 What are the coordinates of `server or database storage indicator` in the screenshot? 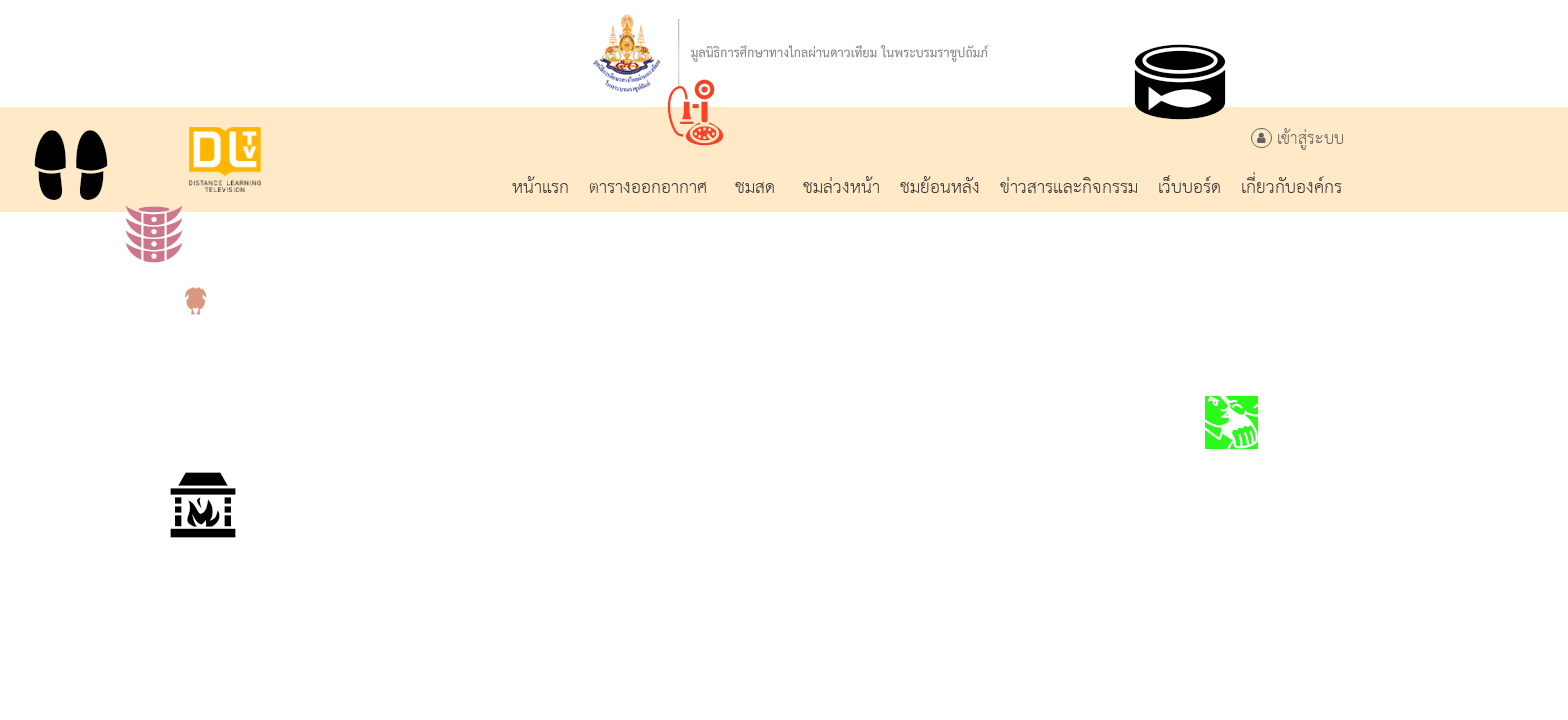 It's located at (154, 234).